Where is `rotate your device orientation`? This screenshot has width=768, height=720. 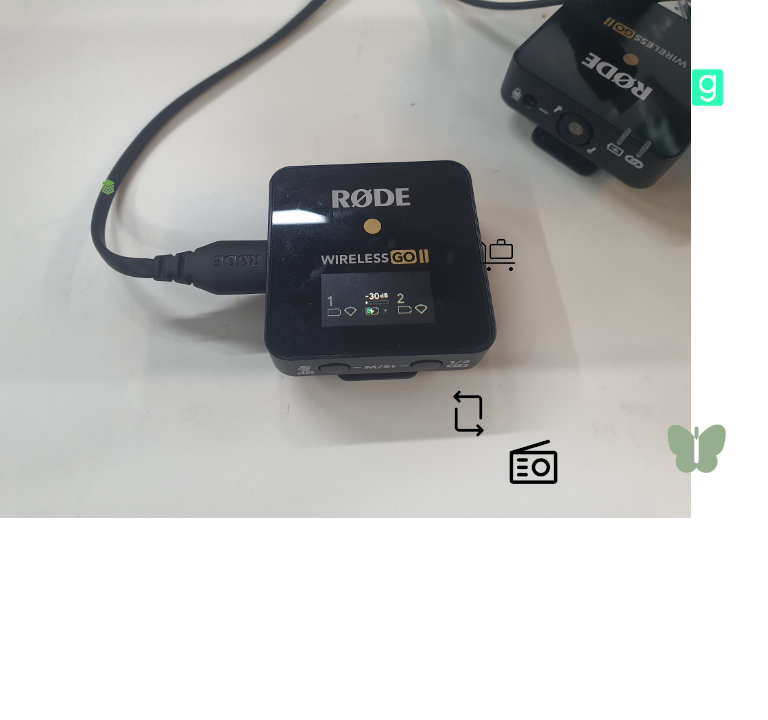
rotate your device orientation is located at coordinates (468, 413).